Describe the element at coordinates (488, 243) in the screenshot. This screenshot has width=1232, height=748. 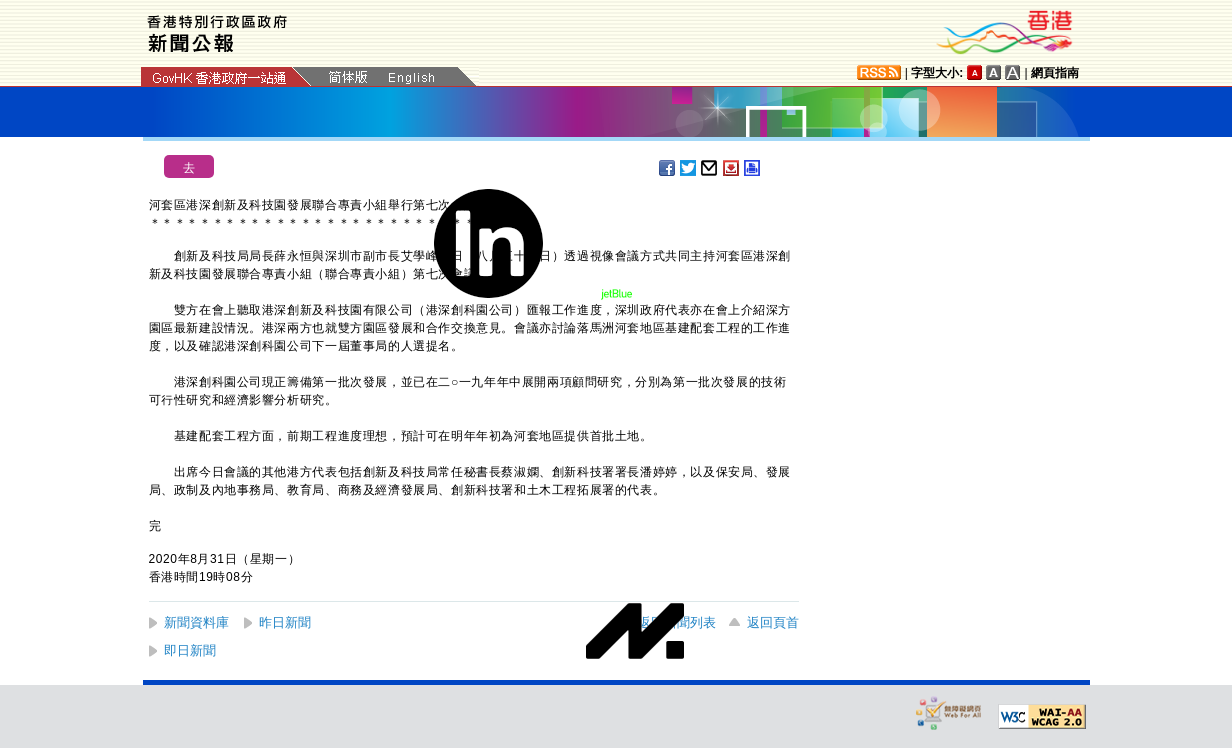
I see `LogMeIn brand logo` at that location.